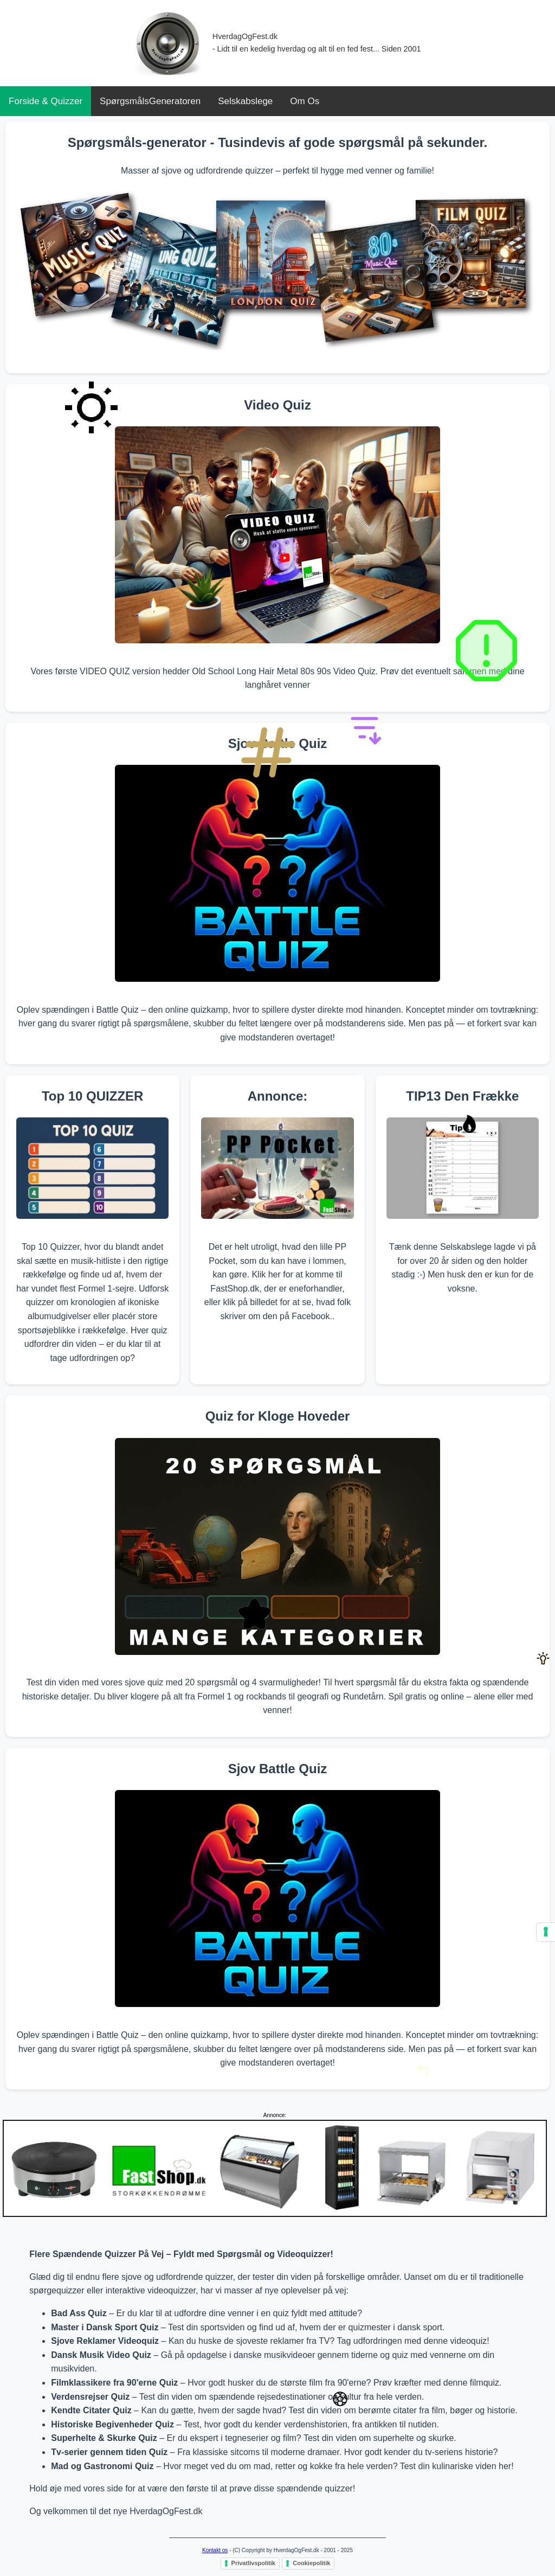 This screenshot has width=555, height=2576. Describe the element at coordinates (469, 1124) in the screenshot. I see `indicates trending or hot content` at that location.